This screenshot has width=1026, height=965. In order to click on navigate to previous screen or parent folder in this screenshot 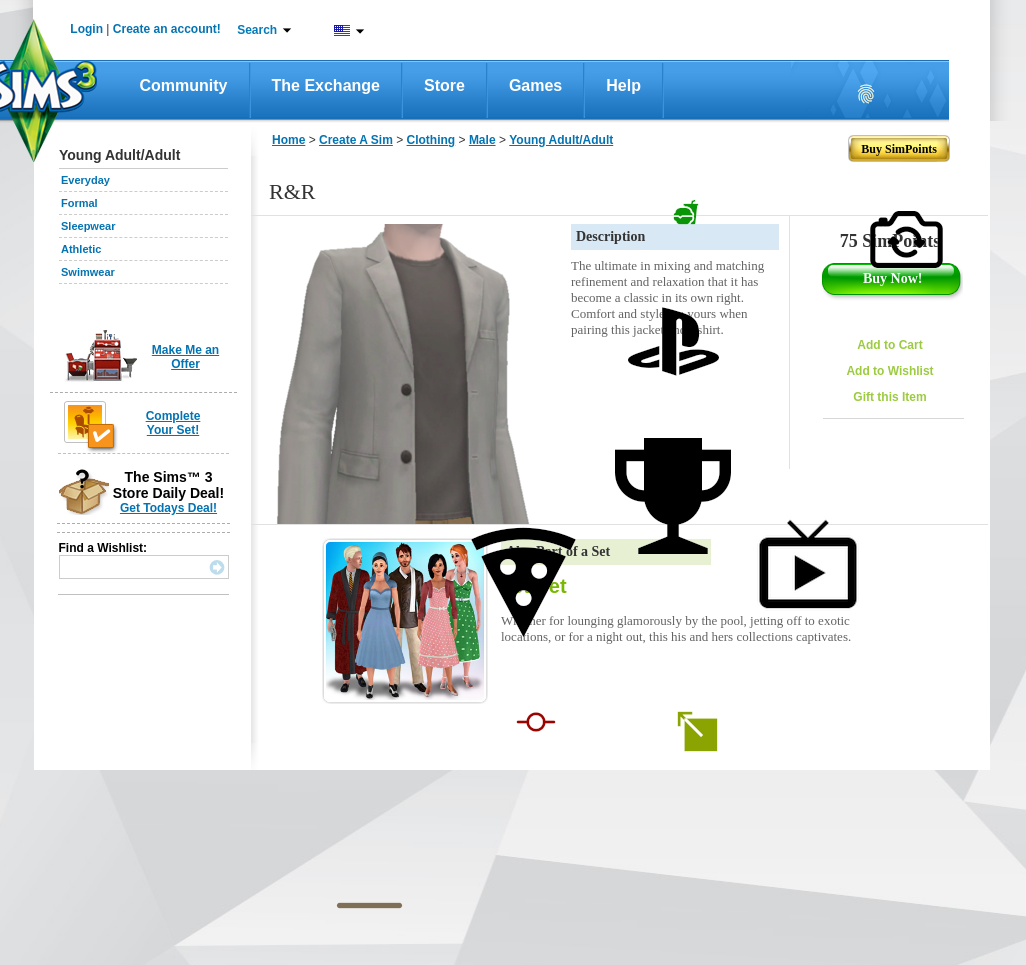, I will do `click(697, 731)`.